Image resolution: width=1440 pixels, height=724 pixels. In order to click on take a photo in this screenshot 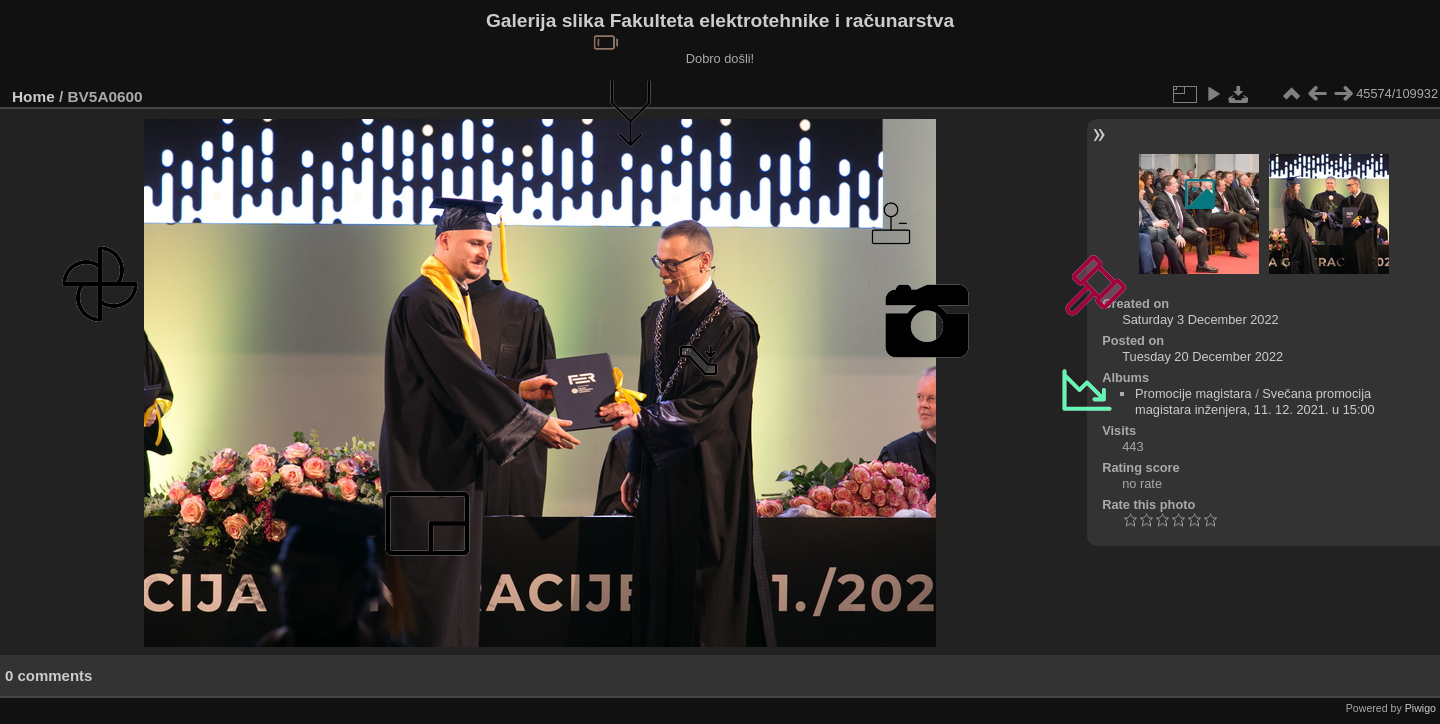, I will do `click(927, 321)`.